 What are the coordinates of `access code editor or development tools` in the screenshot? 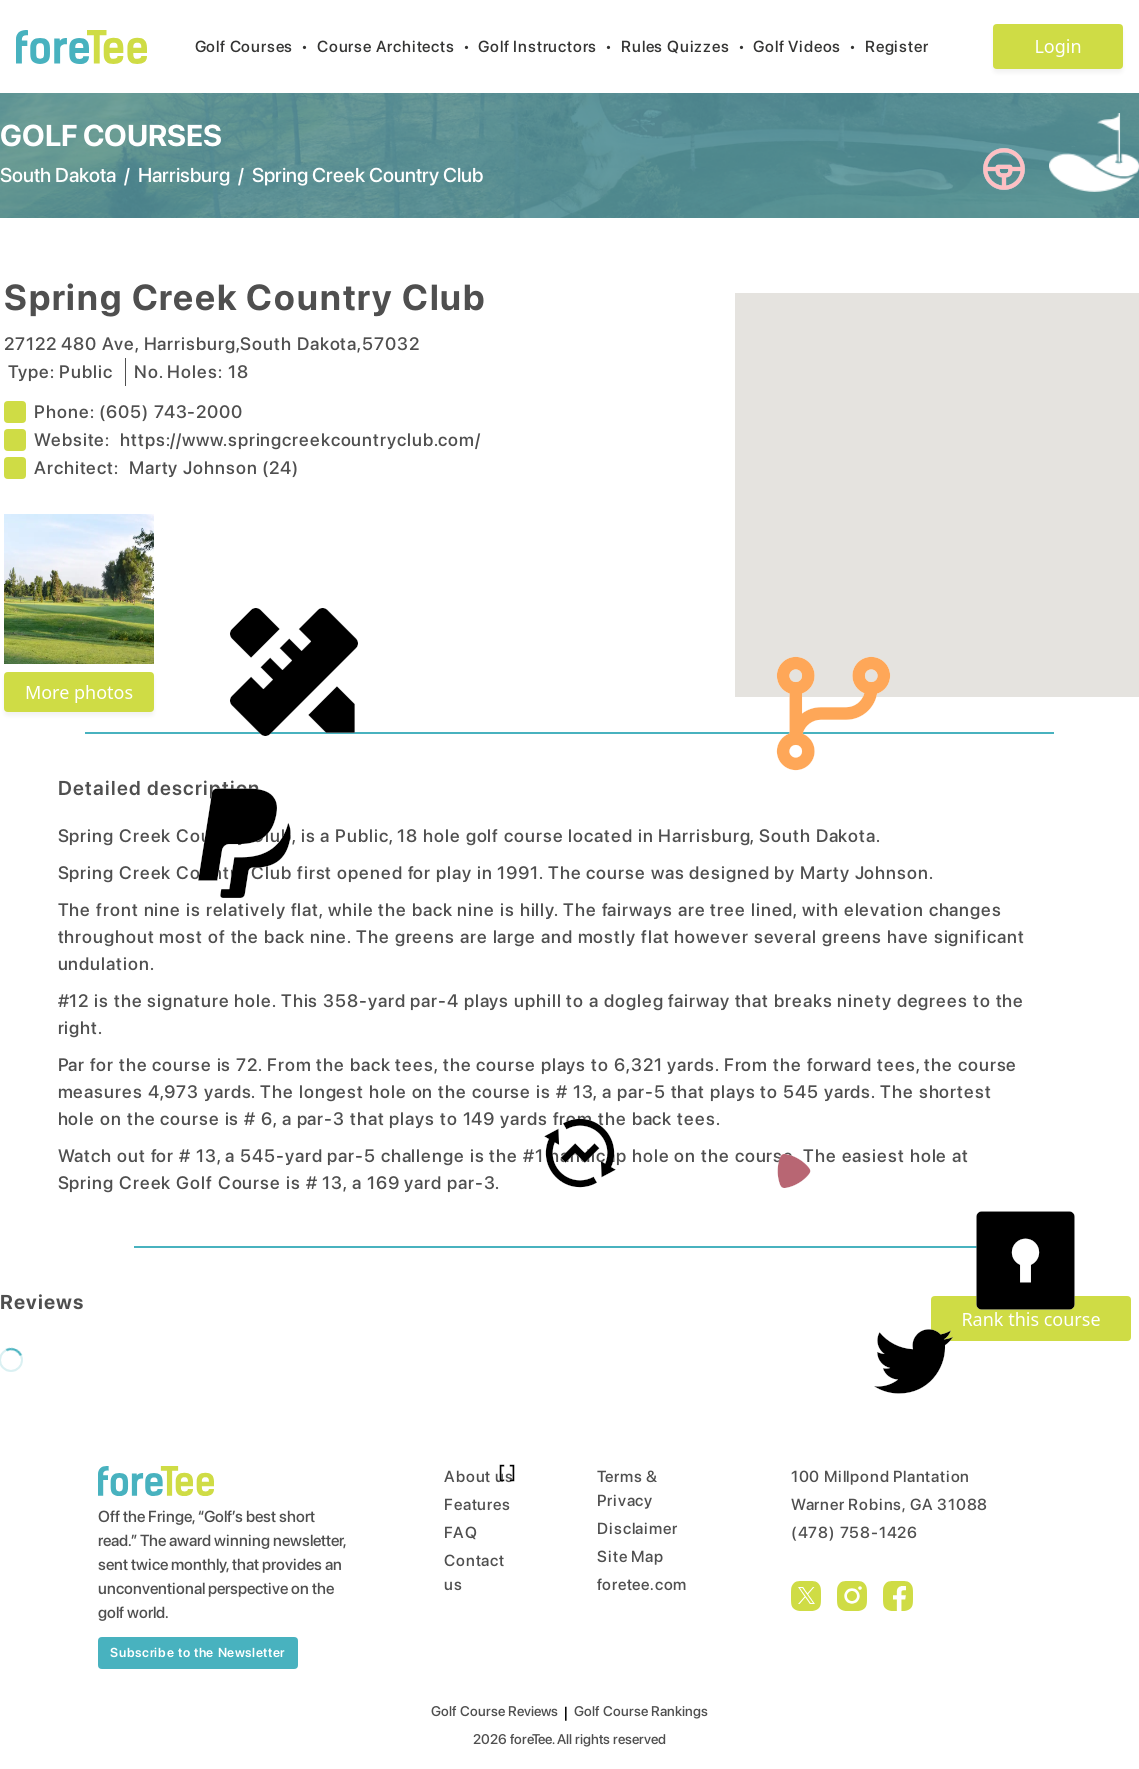 It's located at (507, 1473).